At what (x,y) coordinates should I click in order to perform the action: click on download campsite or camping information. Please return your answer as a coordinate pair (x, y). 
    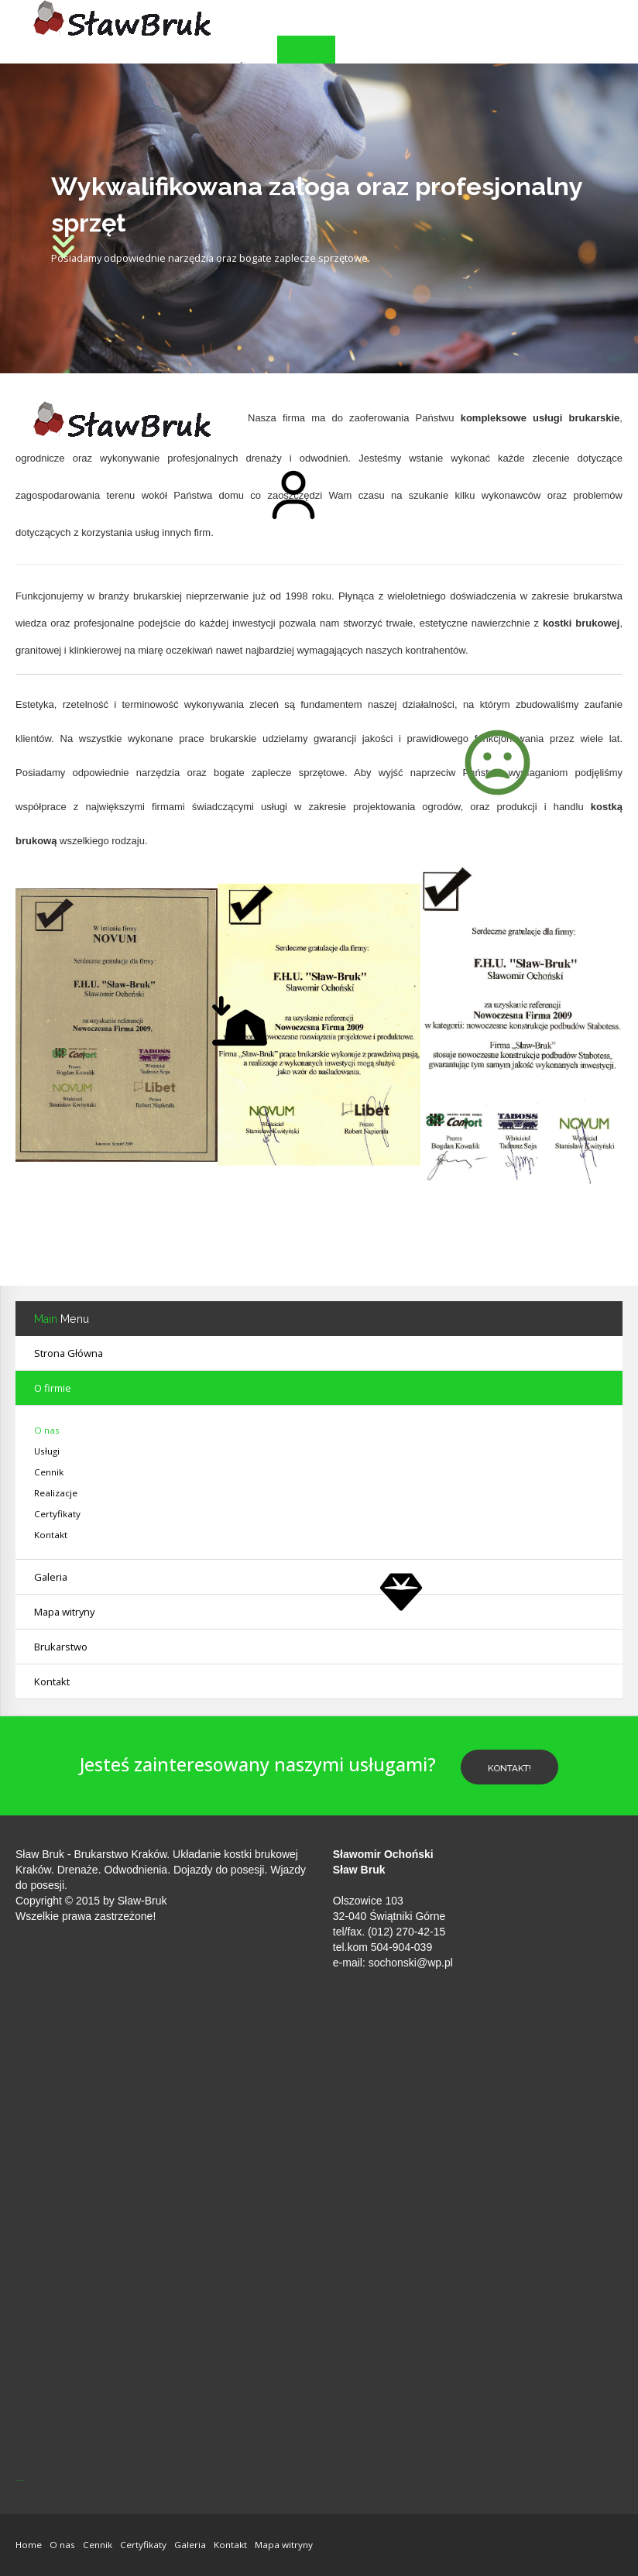
    Looking at the image, I should click on (239, 1021).